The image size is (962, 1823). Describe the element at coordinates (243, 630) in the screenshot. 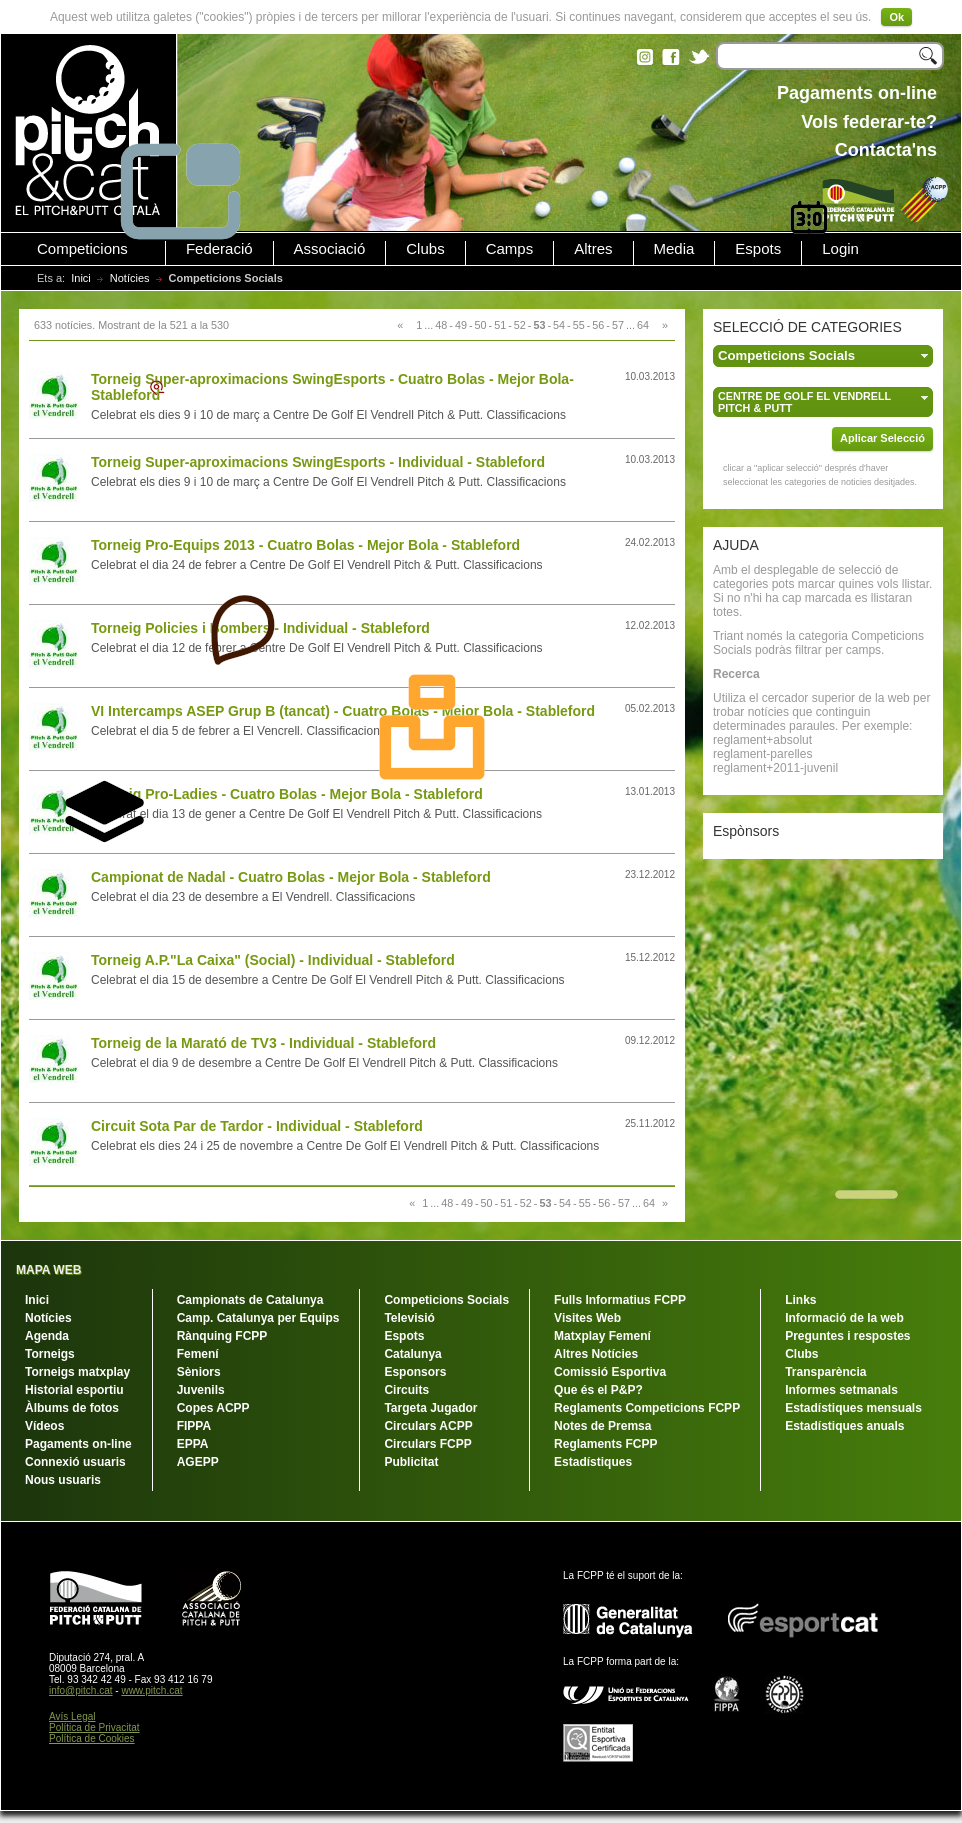

I see `open the Storytel audiobook app` at that location.